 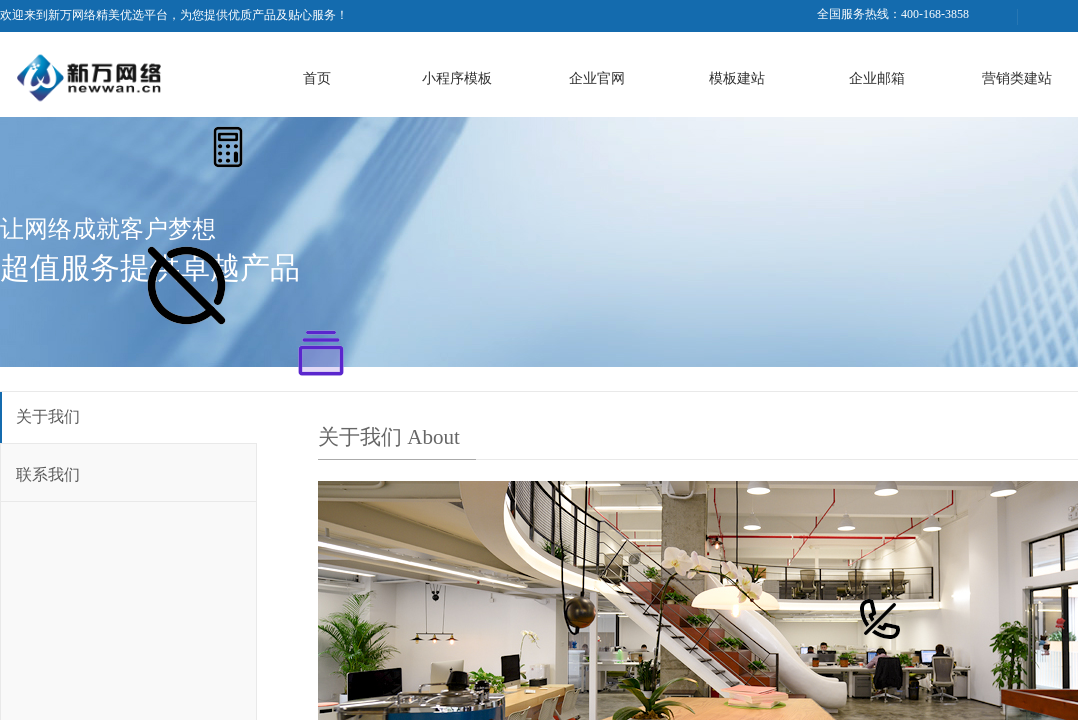 What do you see at coordinates (228, 147) in the screenshot?
I see `open the calculator app` at bounding box center [228, 147].